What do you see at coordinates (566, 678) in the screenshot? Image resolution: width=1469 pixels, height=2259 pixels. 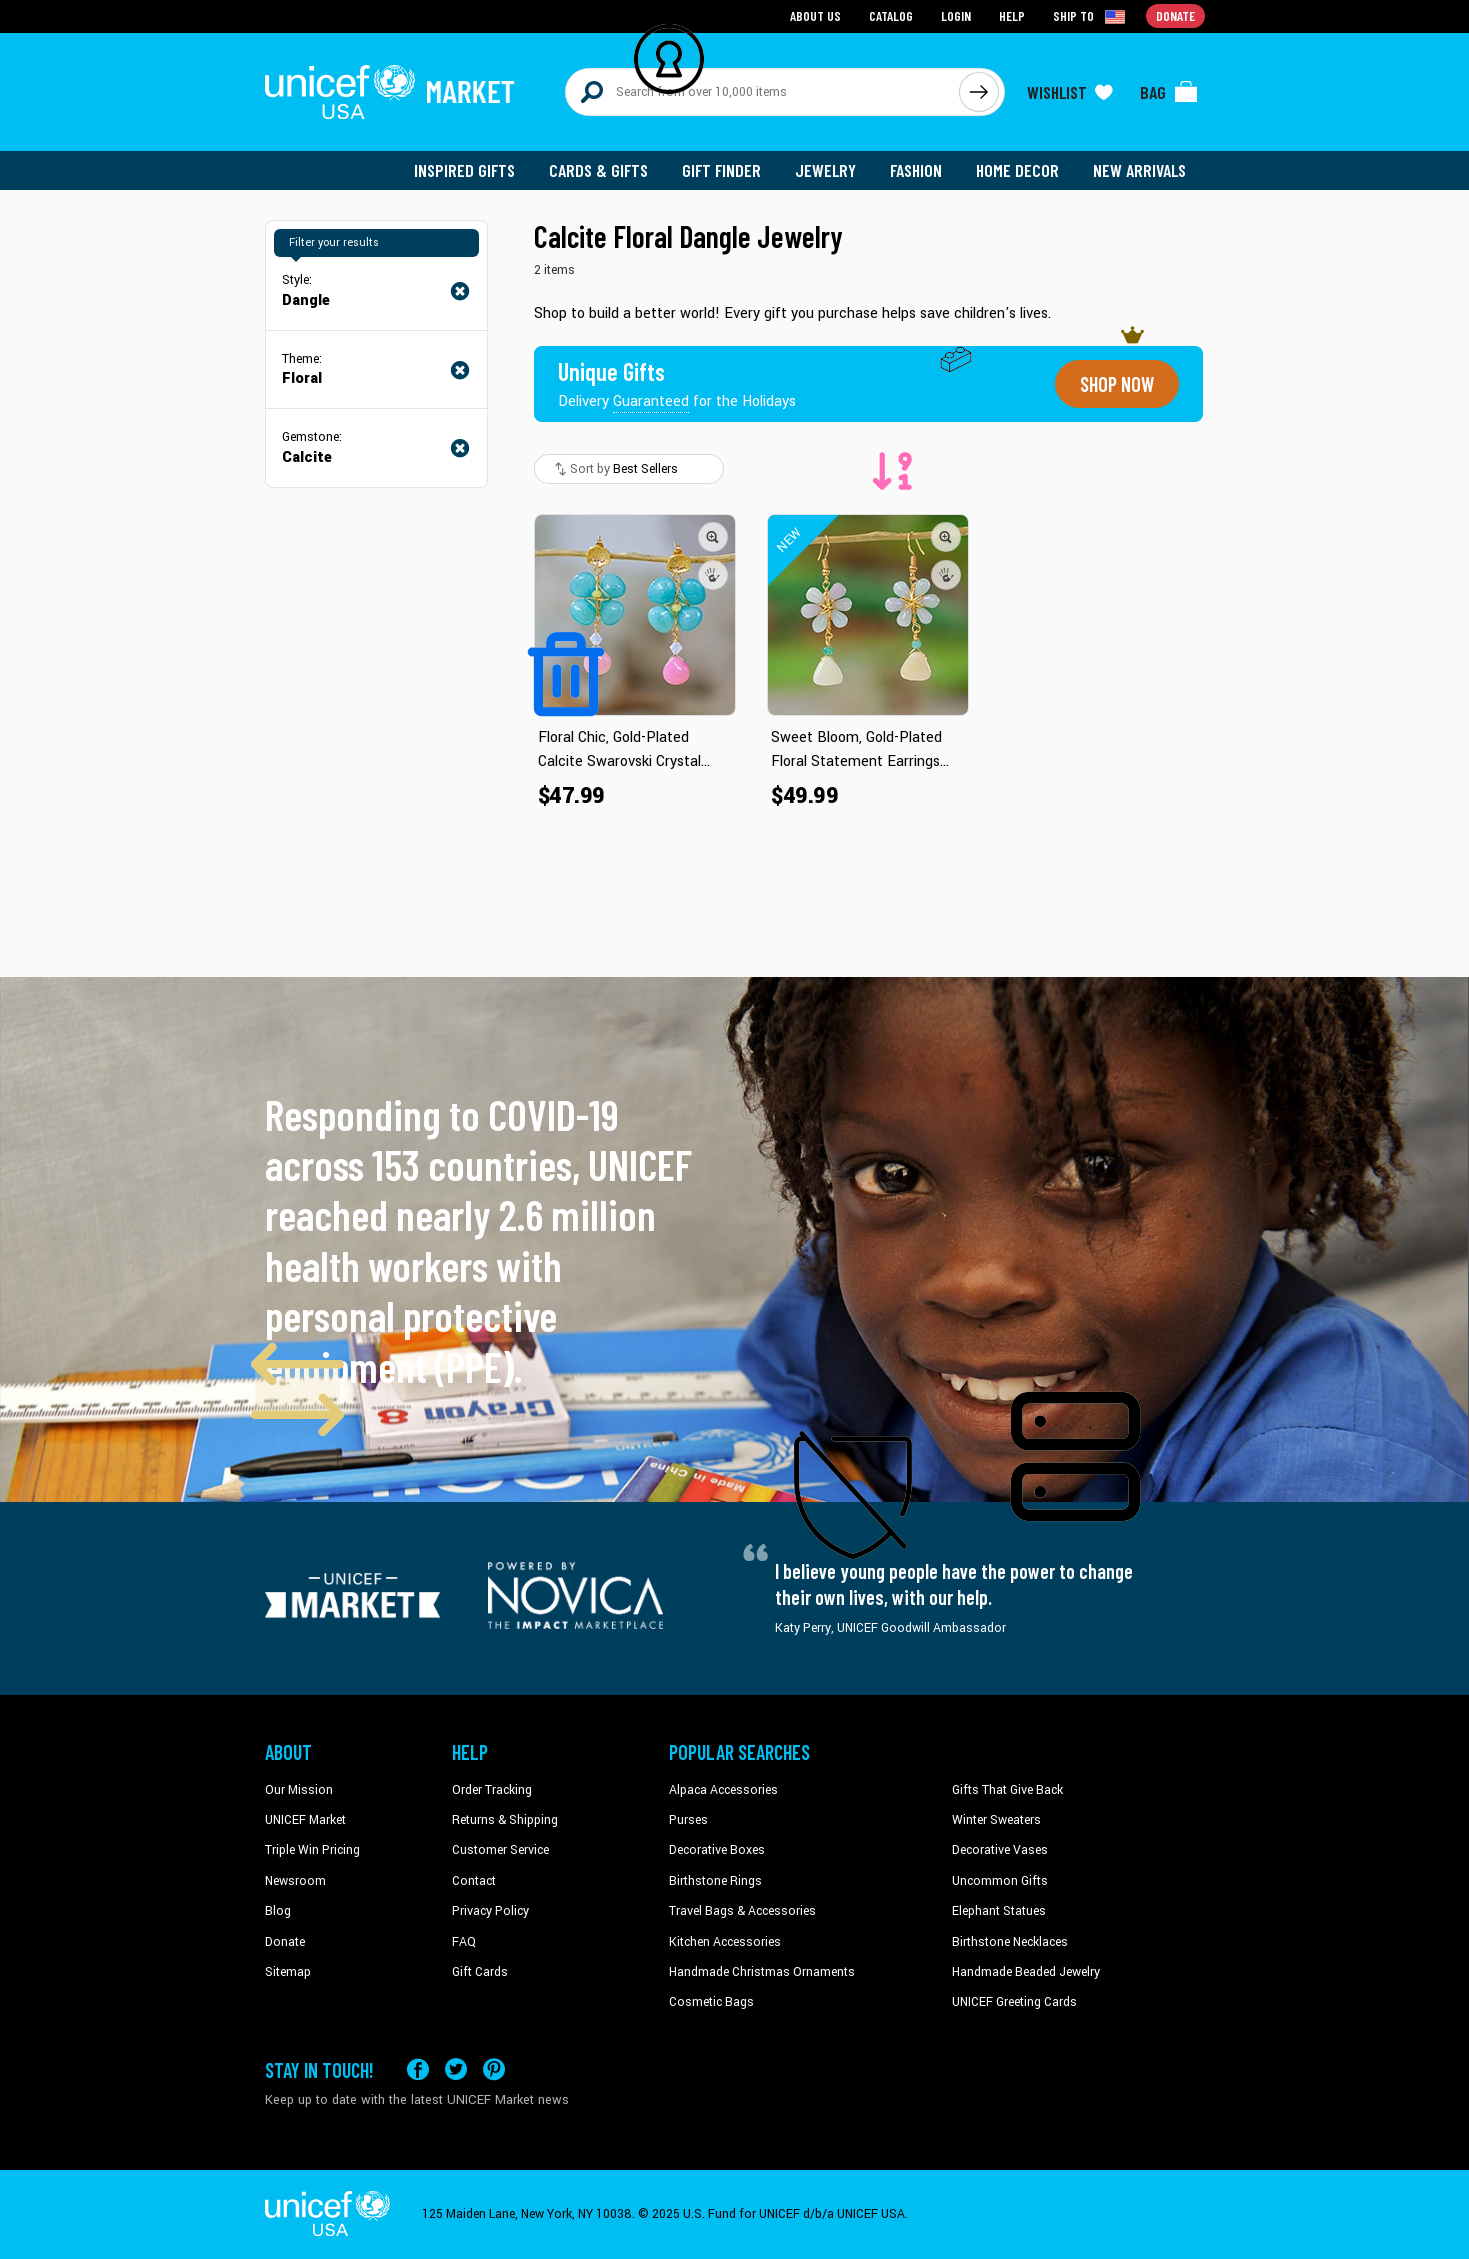 I see `delete selected item` at bounding box center [566, 678].